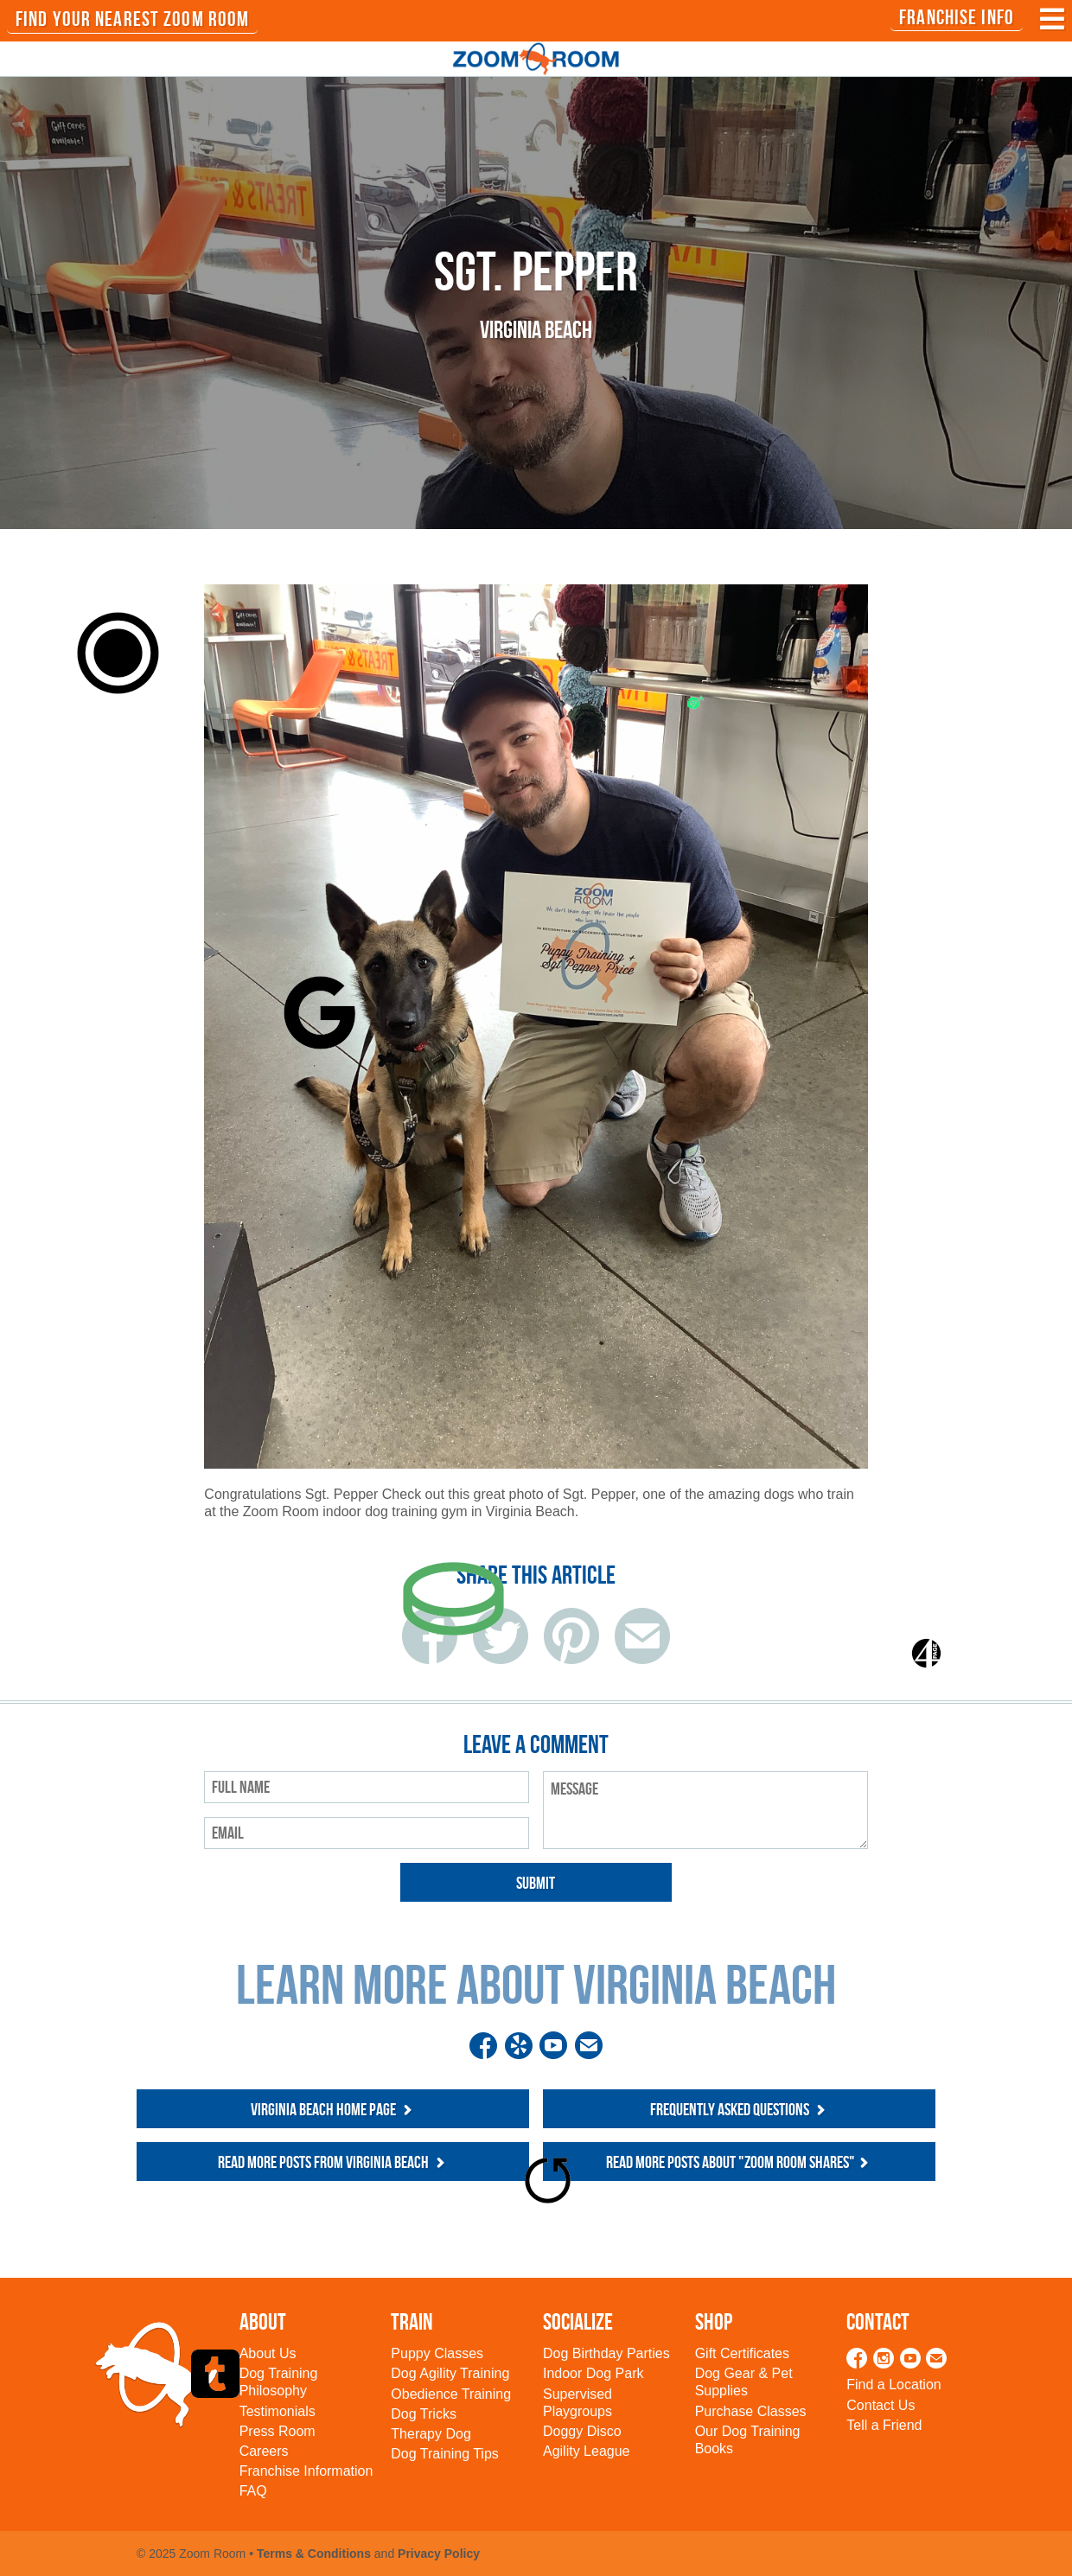  Describe the element at coordinates (547, 2180) in the screenshot. I see `reset to previous state` at that location.